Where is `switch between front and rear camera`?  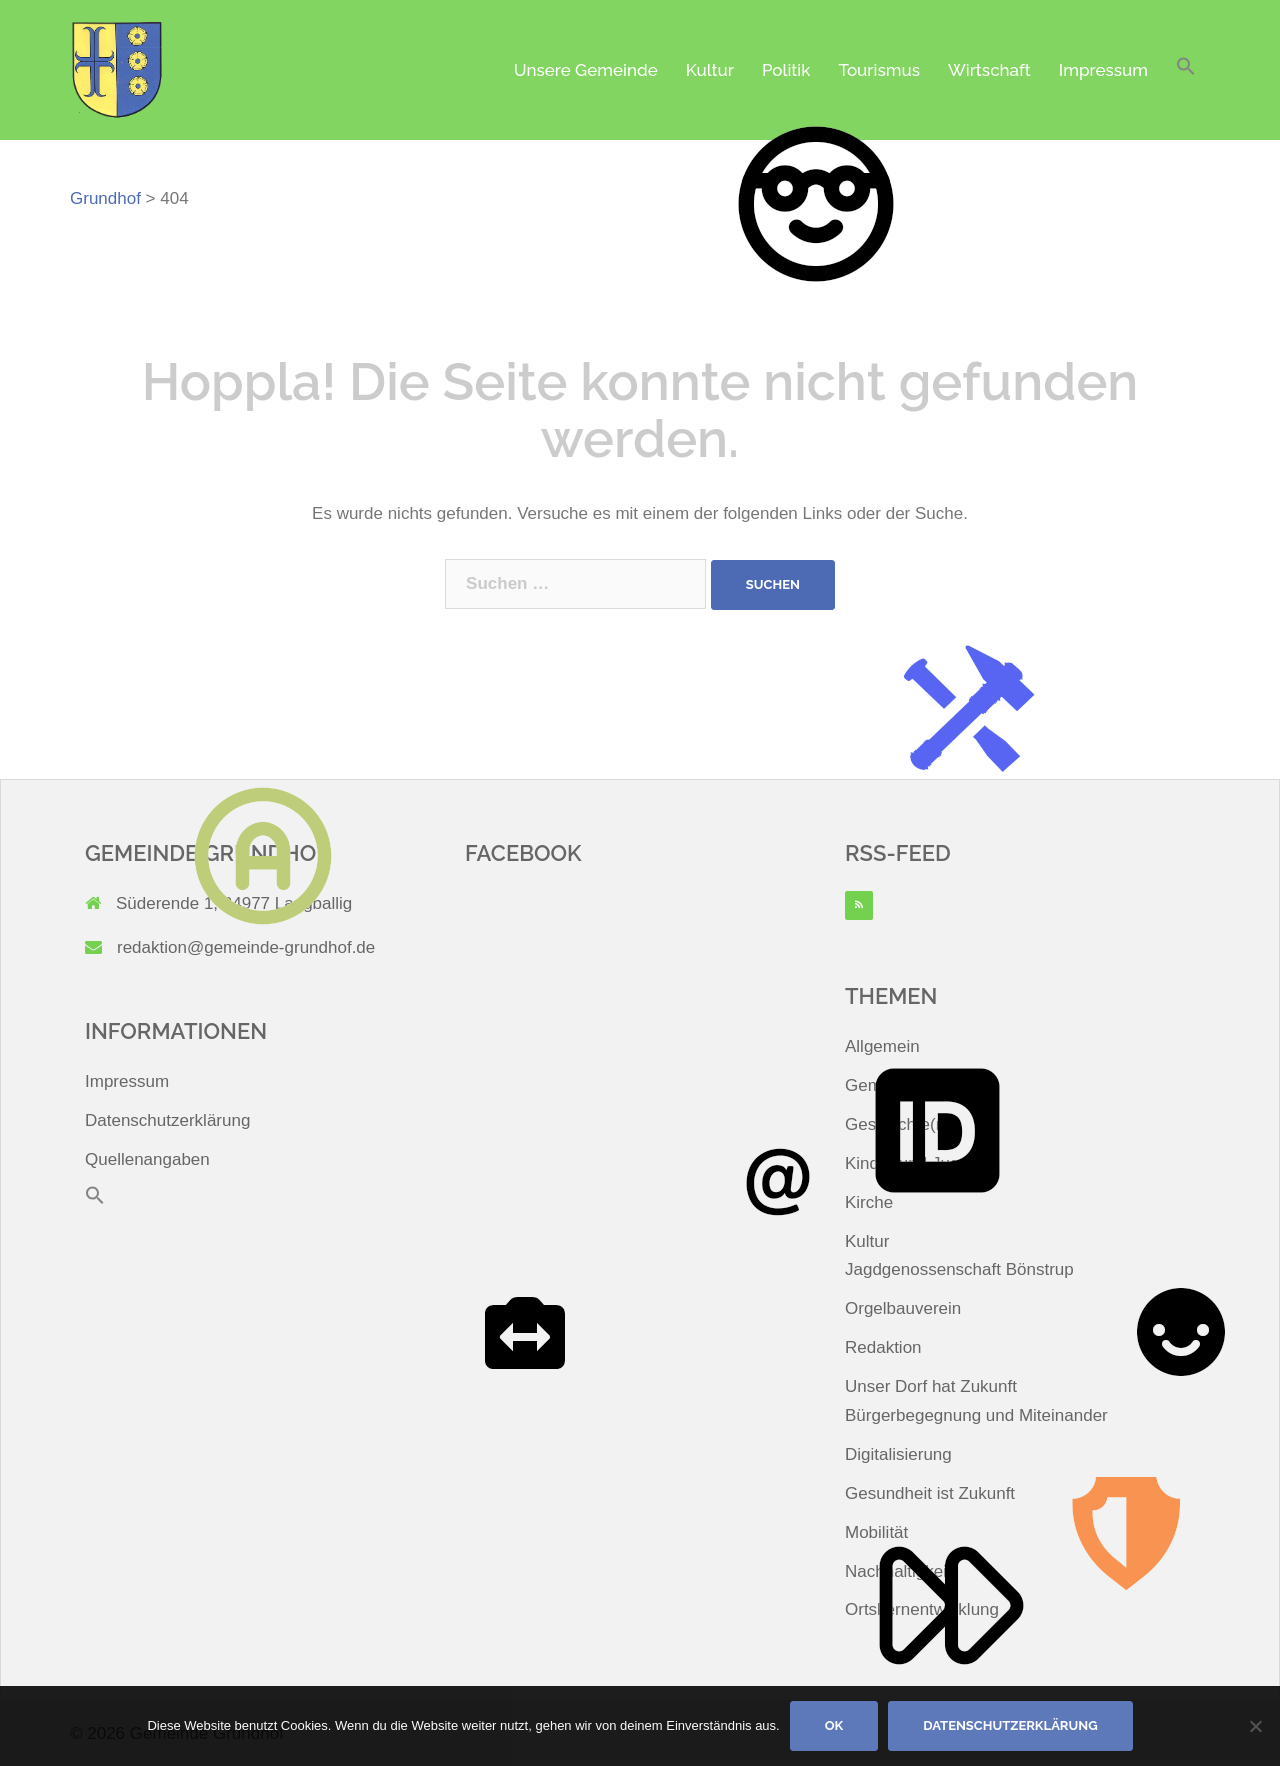
switch between front and rear camera is located at coordinates (525, 1337).